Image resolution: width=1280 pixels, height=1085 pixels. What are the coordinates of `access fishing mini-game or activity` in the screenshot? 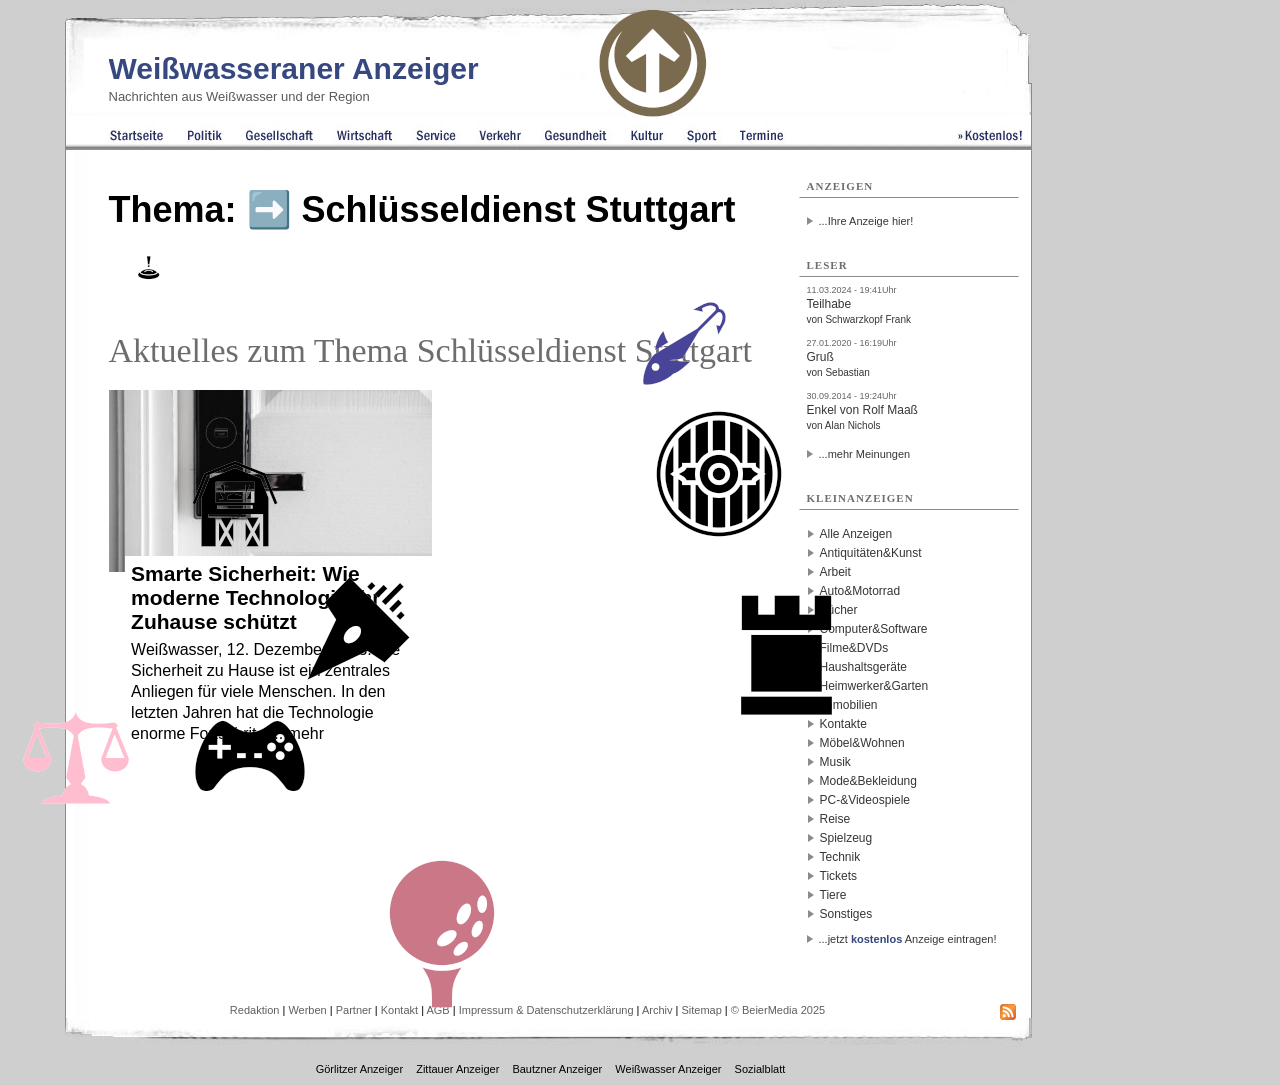 It's located at (685, 343).